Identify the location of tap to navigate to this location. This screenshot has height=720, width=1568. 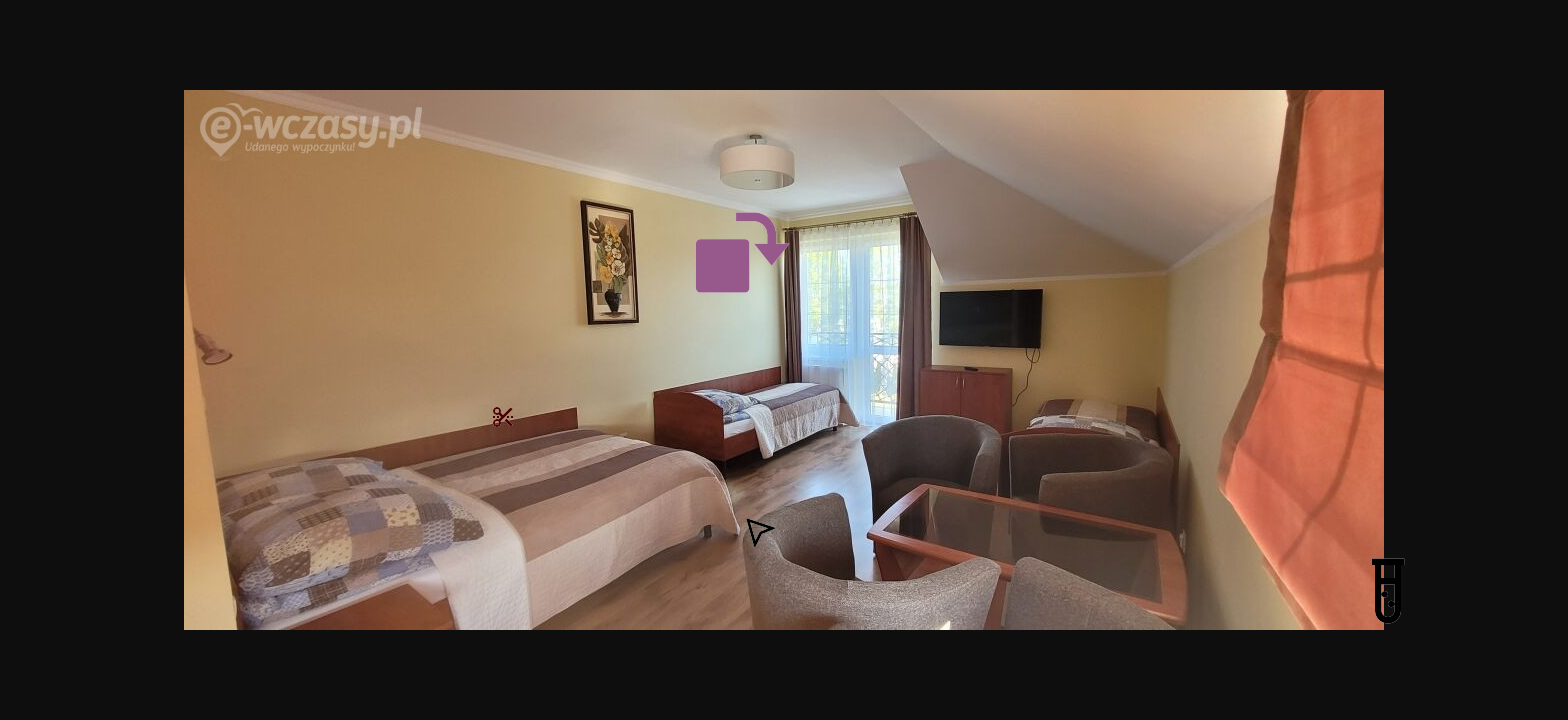
(760, 532).